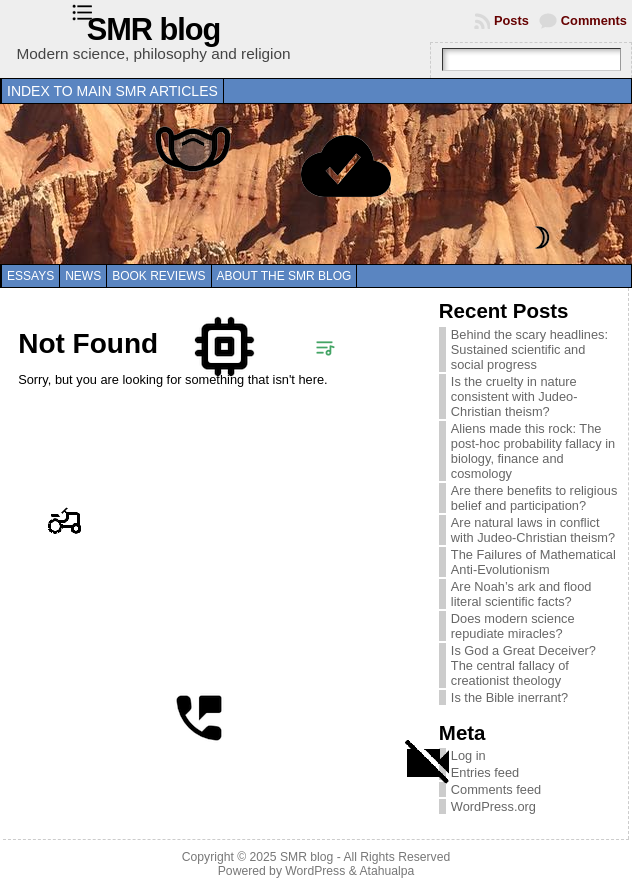  I want to click on view device memory or RAM usage, so click(224, 346).